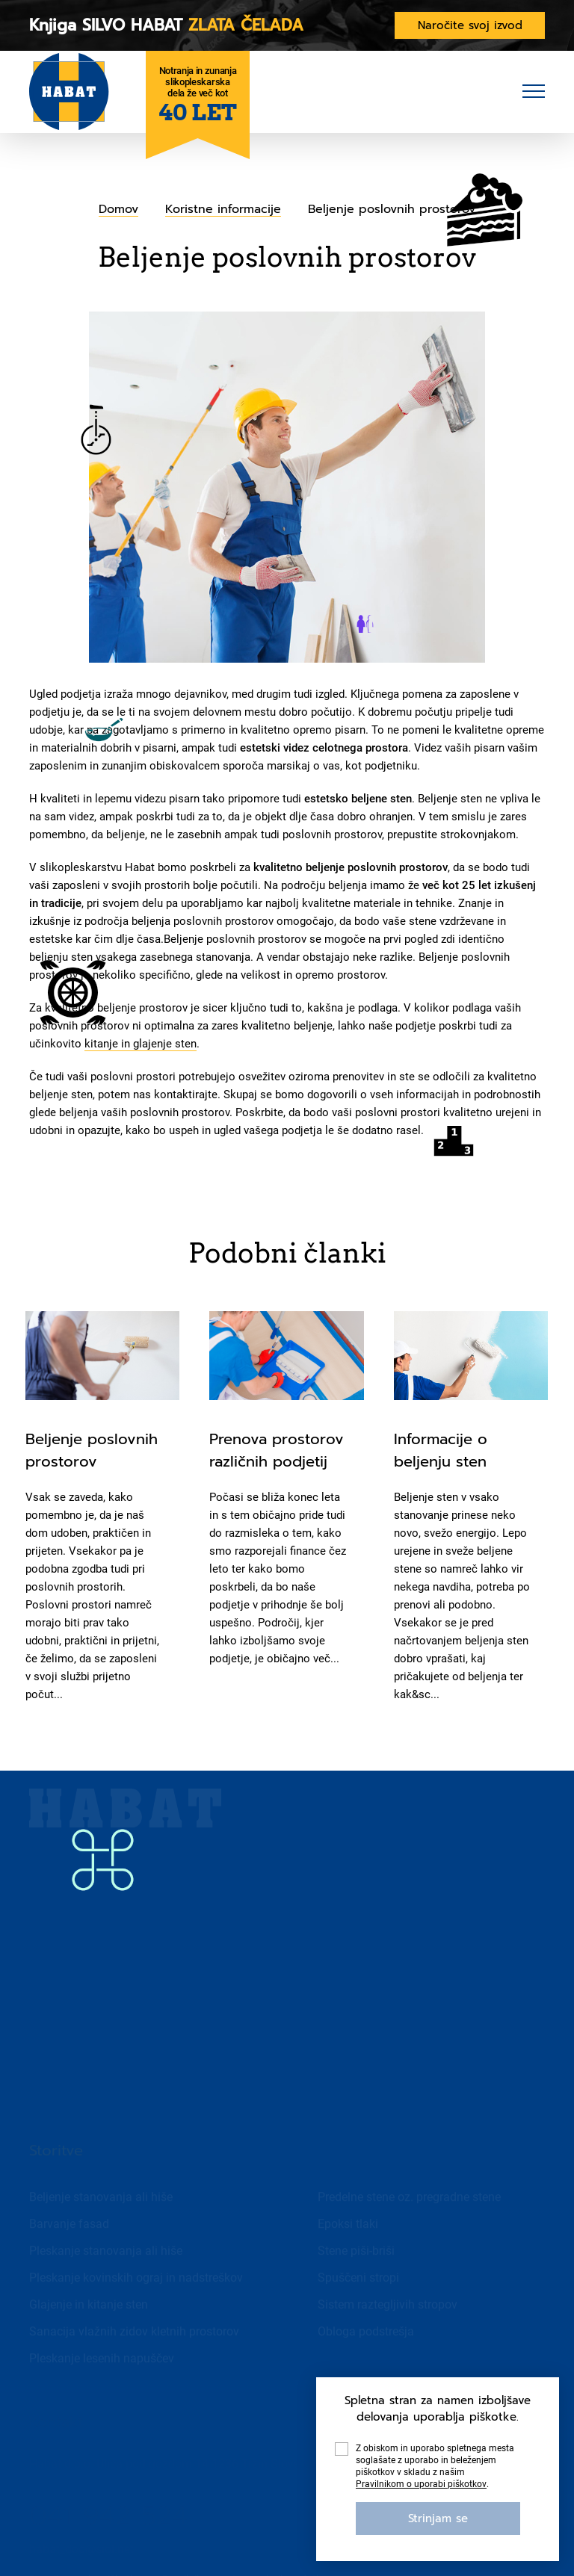 This screenshot has height=2576, width=574. Describe the element at coordinates (365, 624) in the screenshot. I see `indicates a follower or companion is active` at that location.